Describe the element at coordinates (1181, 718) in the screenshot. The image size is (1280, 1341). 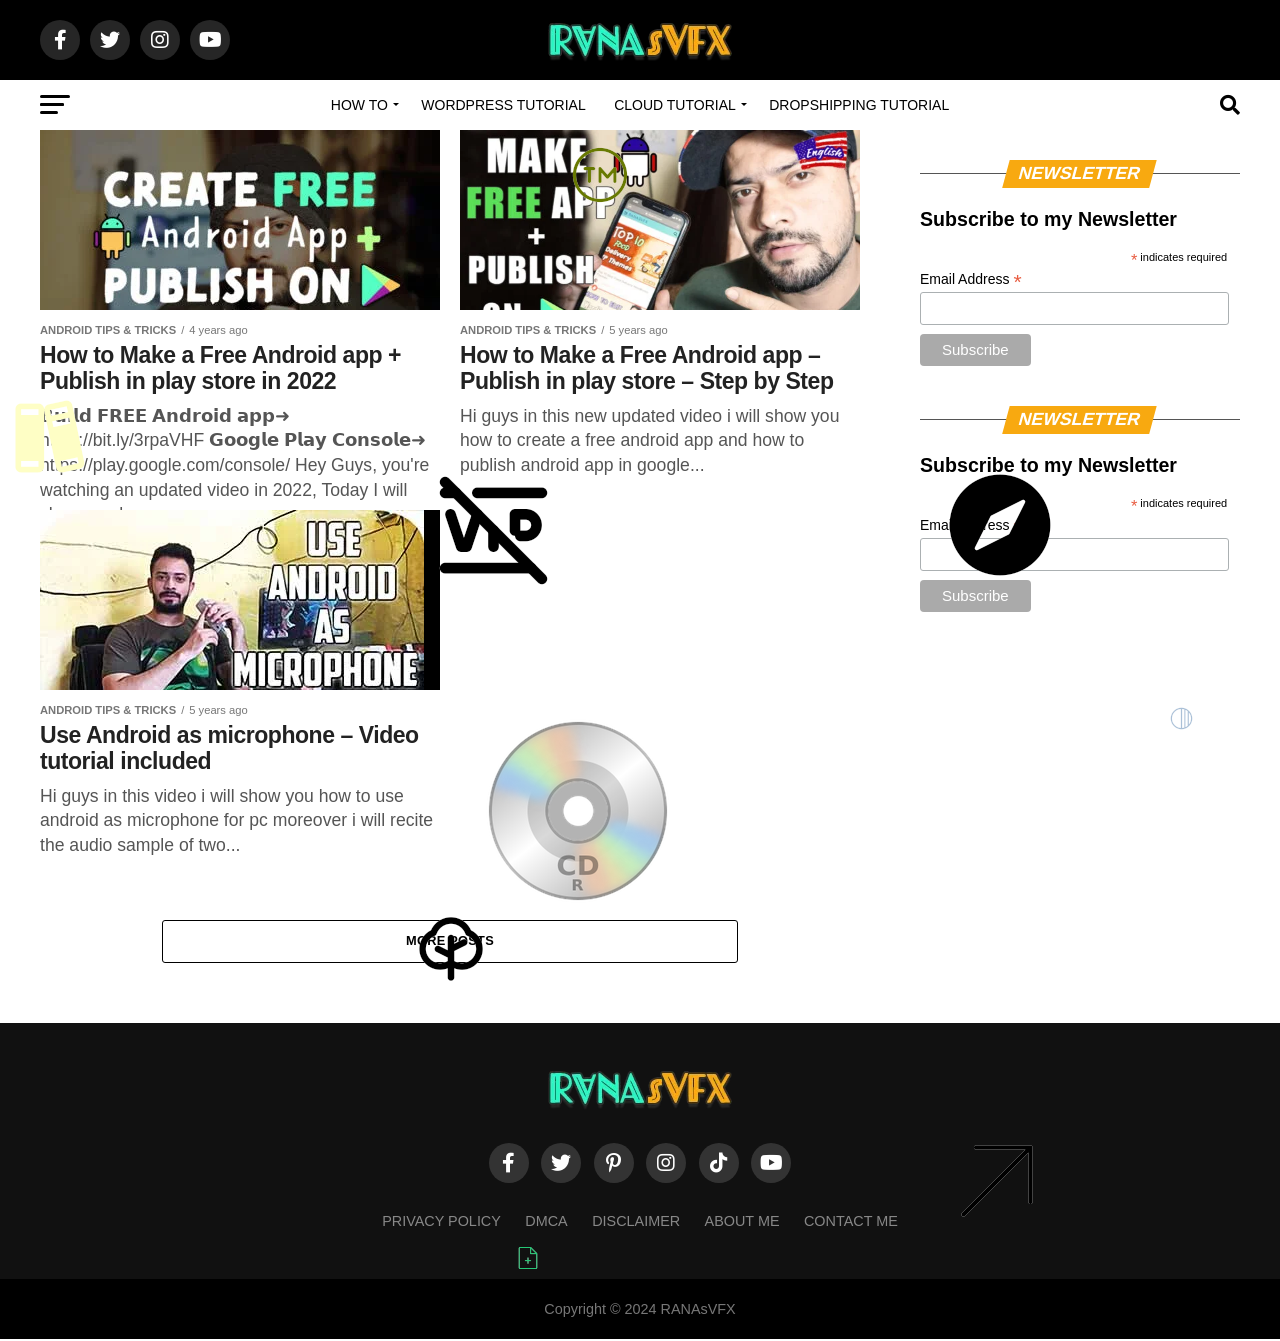
I see `adjust display contrast settings` at that location.